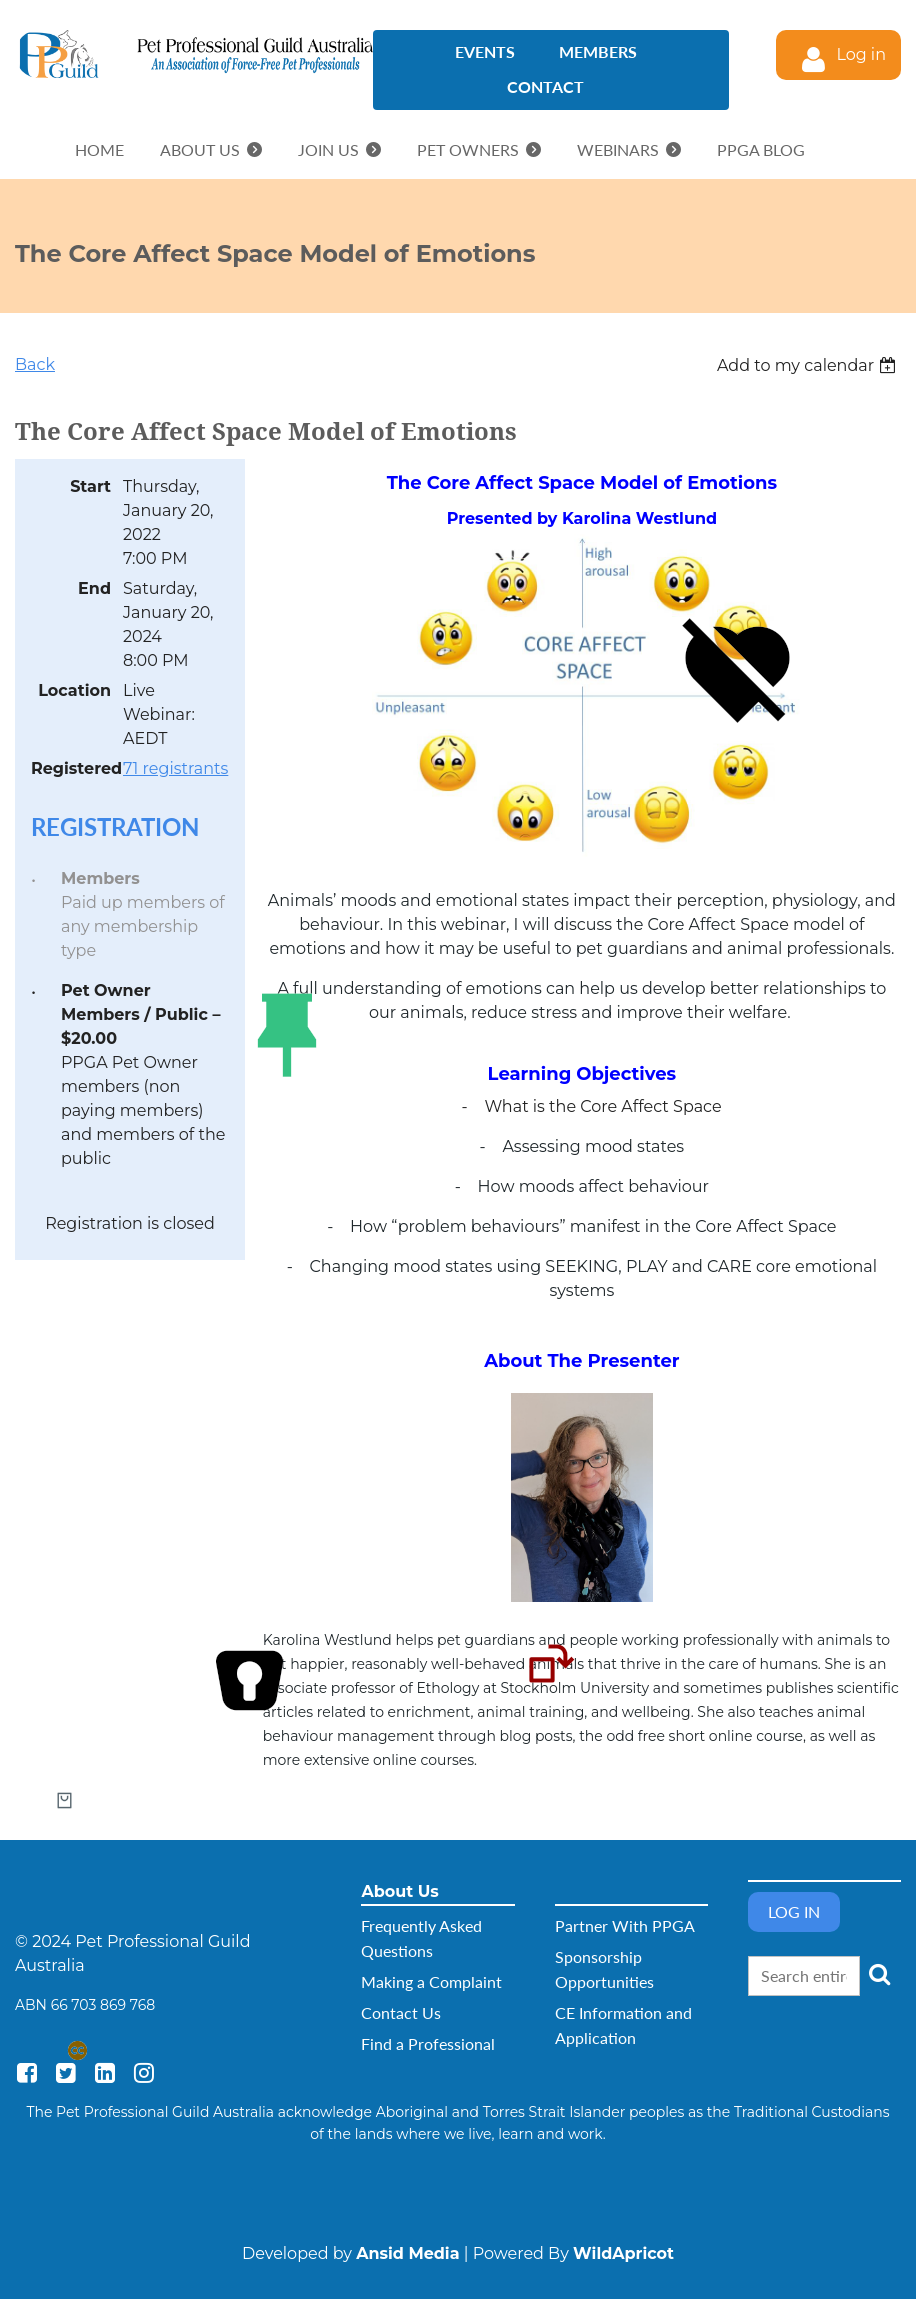  I want to click on dislike or remove from favorites, so click(737, 673).